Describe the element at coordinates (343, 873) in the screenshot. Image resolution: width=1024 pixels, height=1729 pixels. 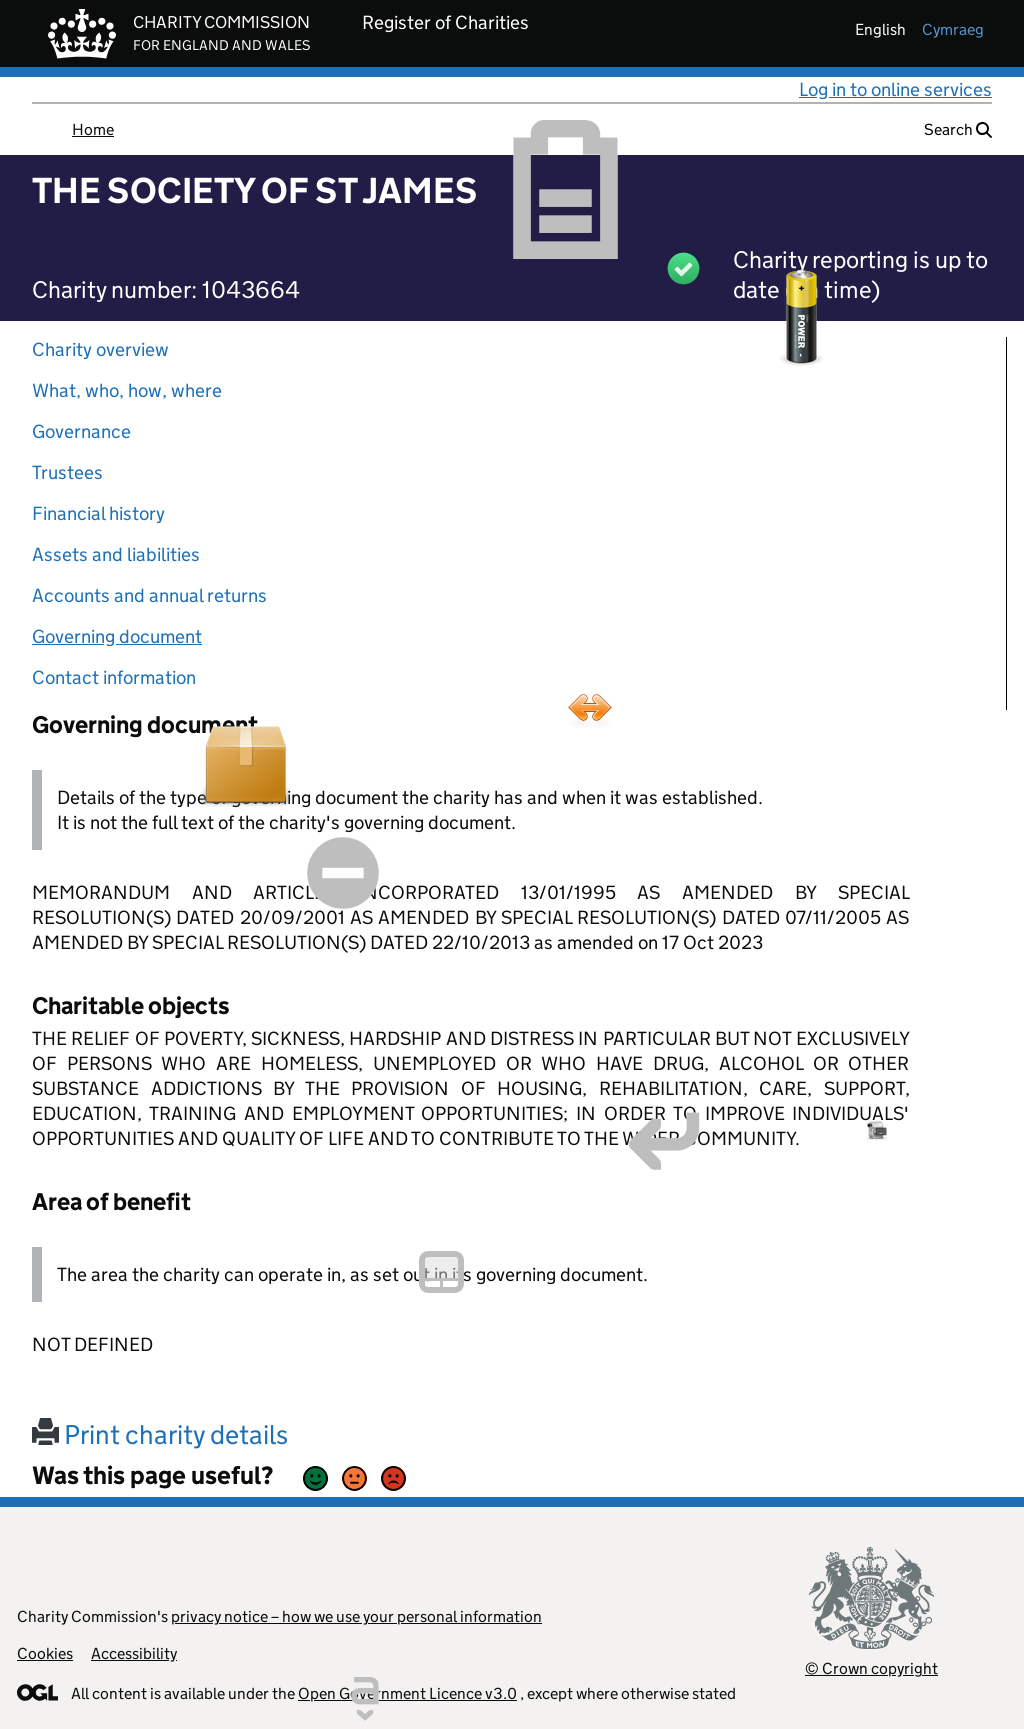
I see `indicates an error or failed action` at that location.